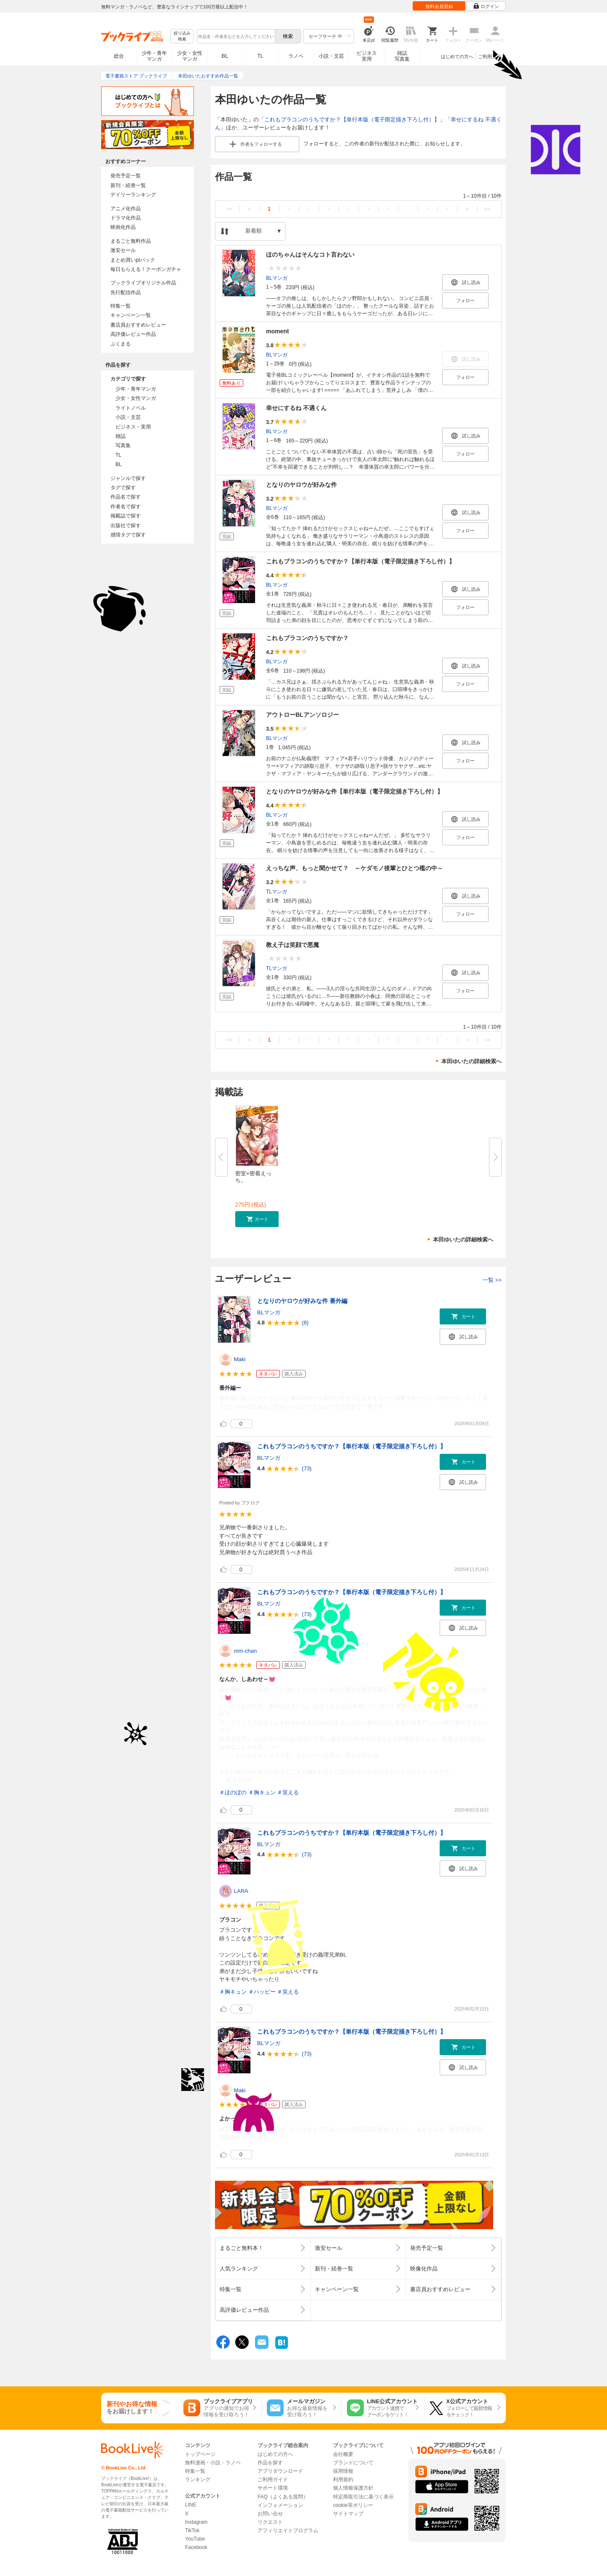 Image resolution: width=607 pixels, height=2576 pixels. What do you see at coordinates (136, 1734) in the screenshot?
I see `indicates a biological or molecular element in a game` at bounding box center [136, 1734].